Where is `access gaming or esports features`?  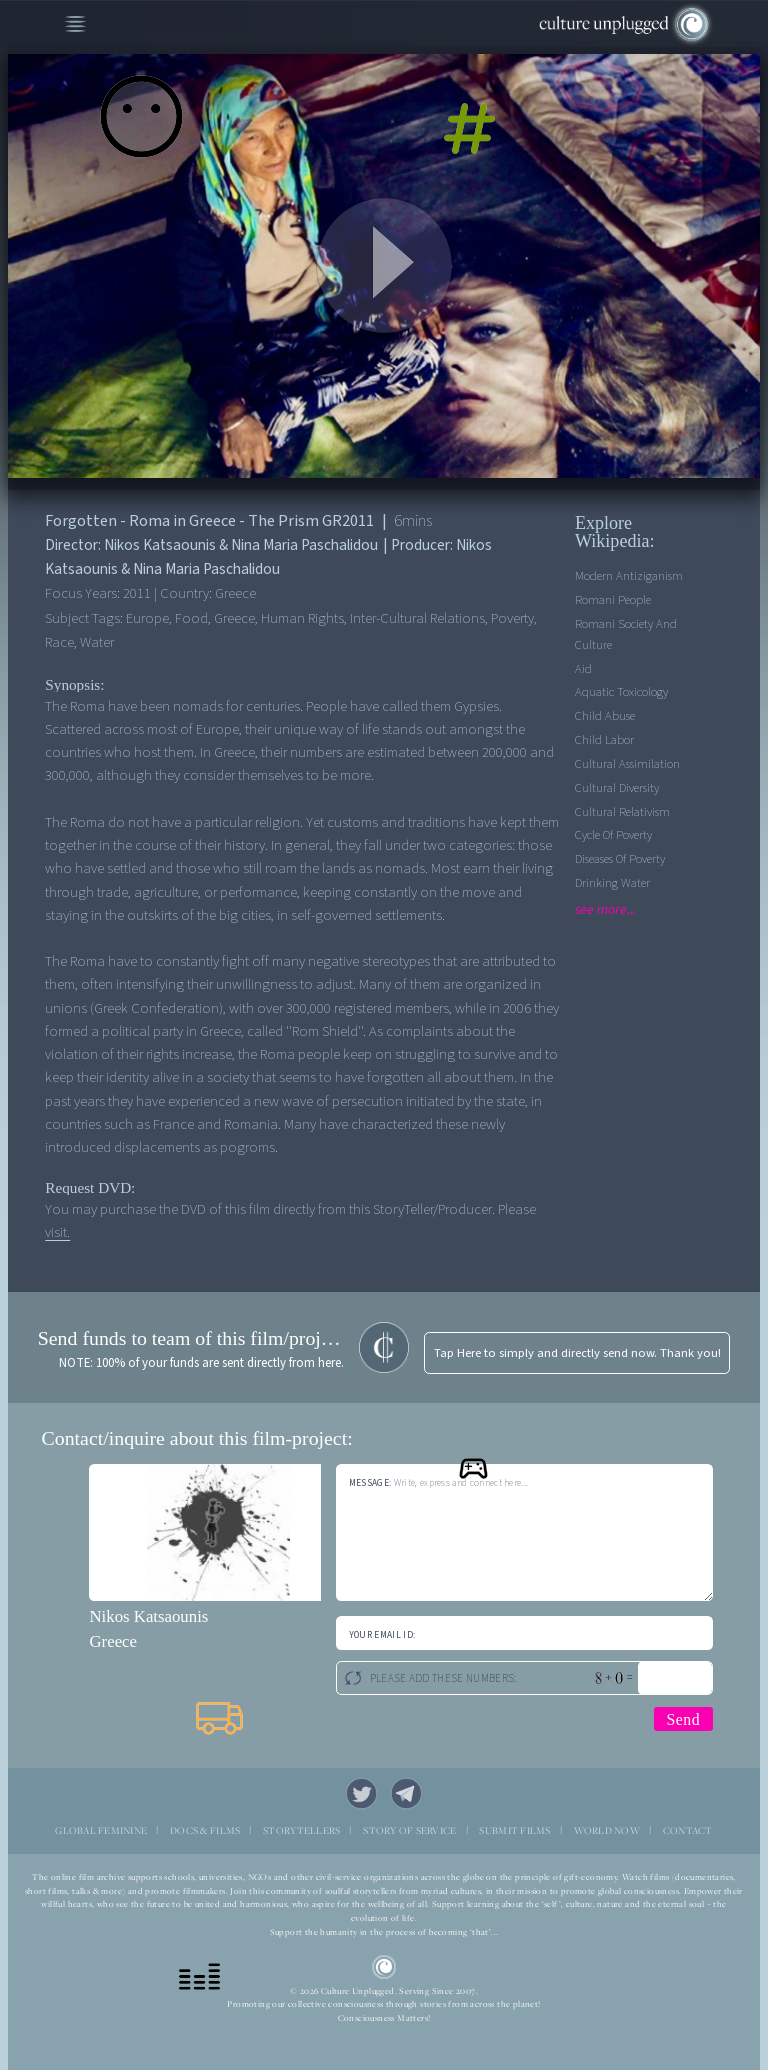
access gaming or esports features is located at coordinates (473, 1468).